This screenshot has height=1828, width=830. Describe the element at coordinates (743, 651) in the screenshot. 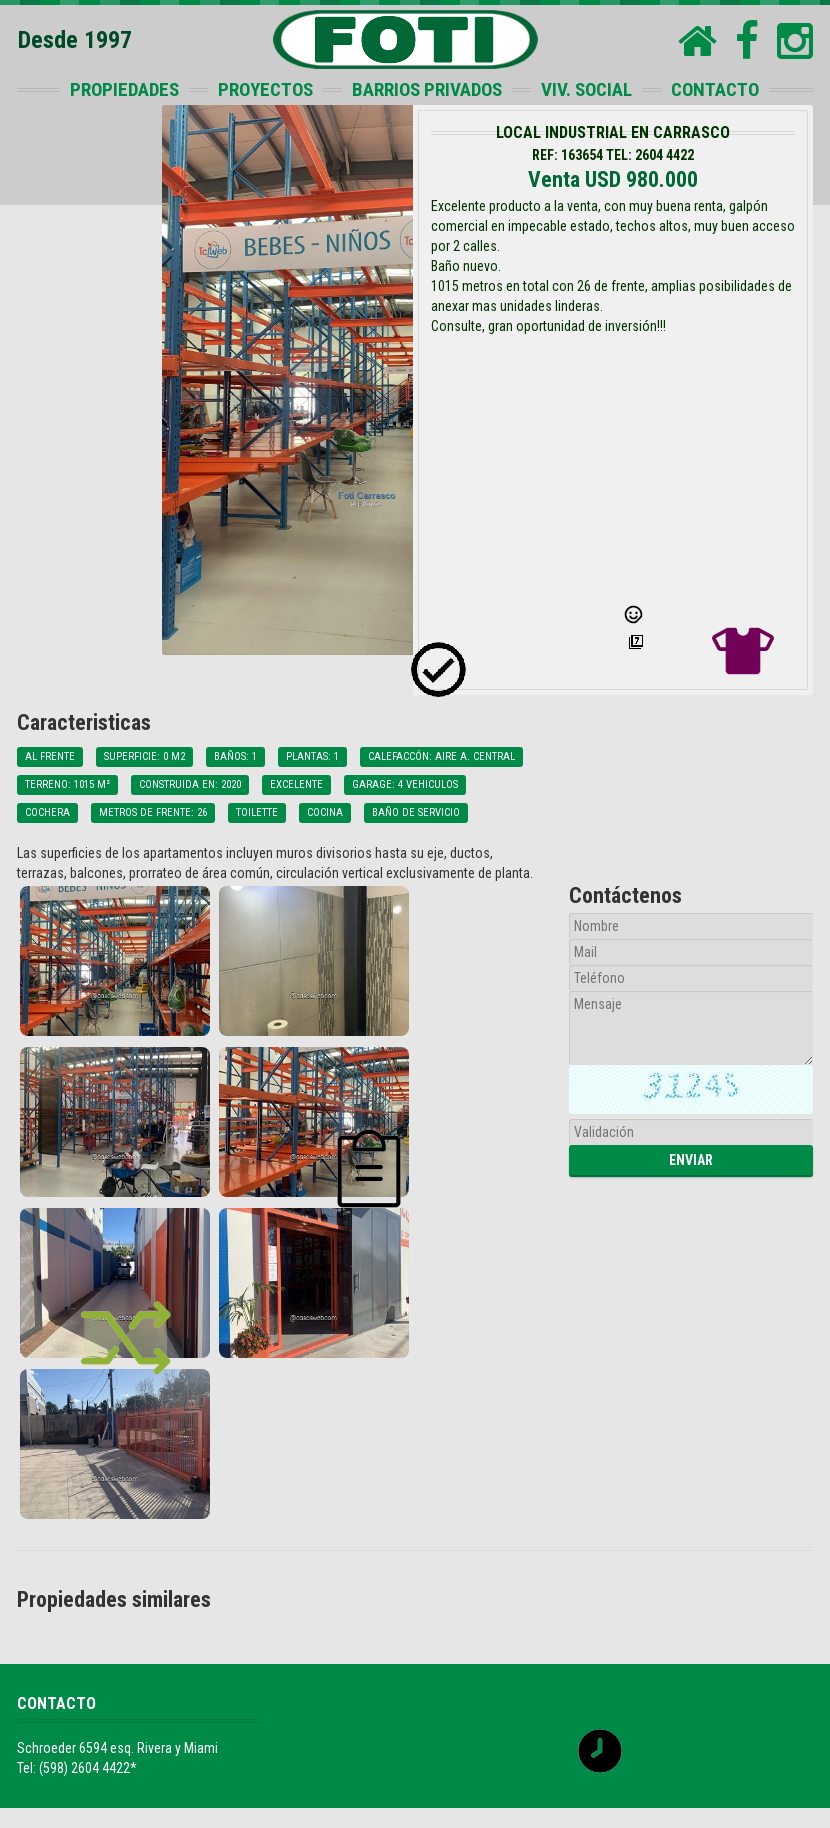

I see `browse clothing or apparel items` at that location.